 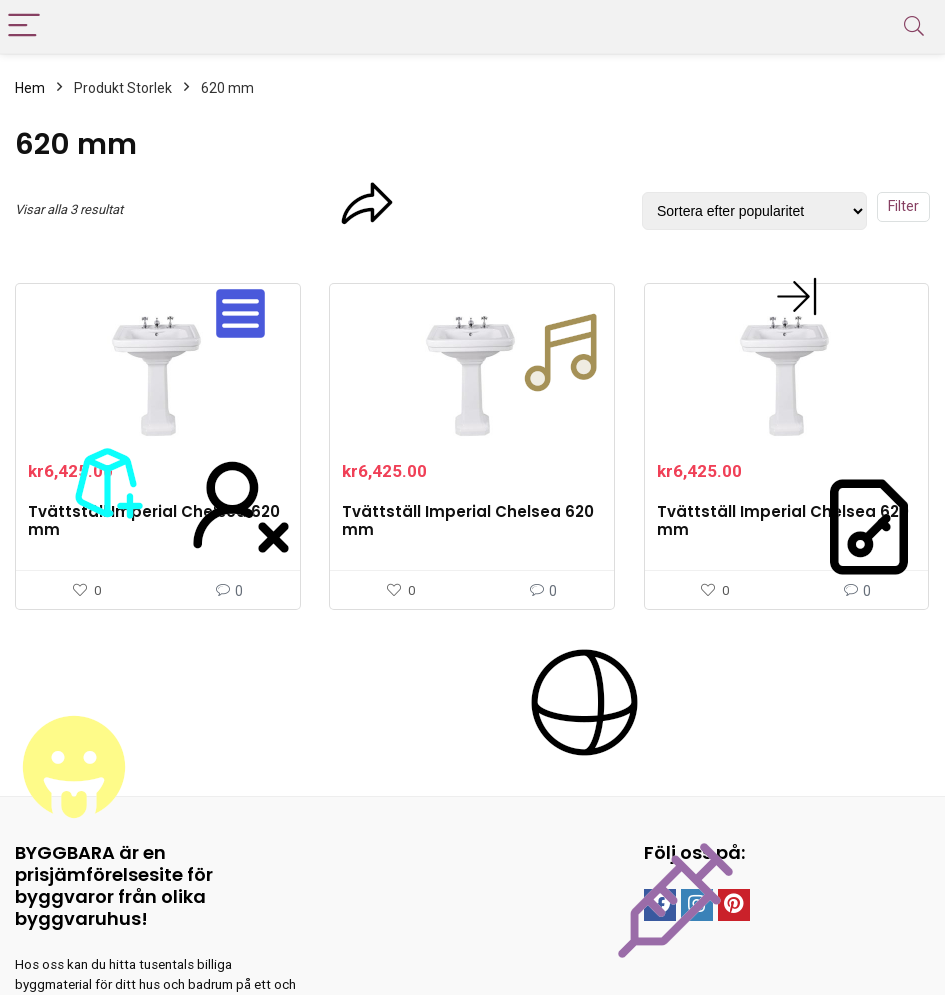 What do you see at coordinates (107, 483) in the screenshot?
I see `add a new 3D object or model` at bounding box center [107, 483].